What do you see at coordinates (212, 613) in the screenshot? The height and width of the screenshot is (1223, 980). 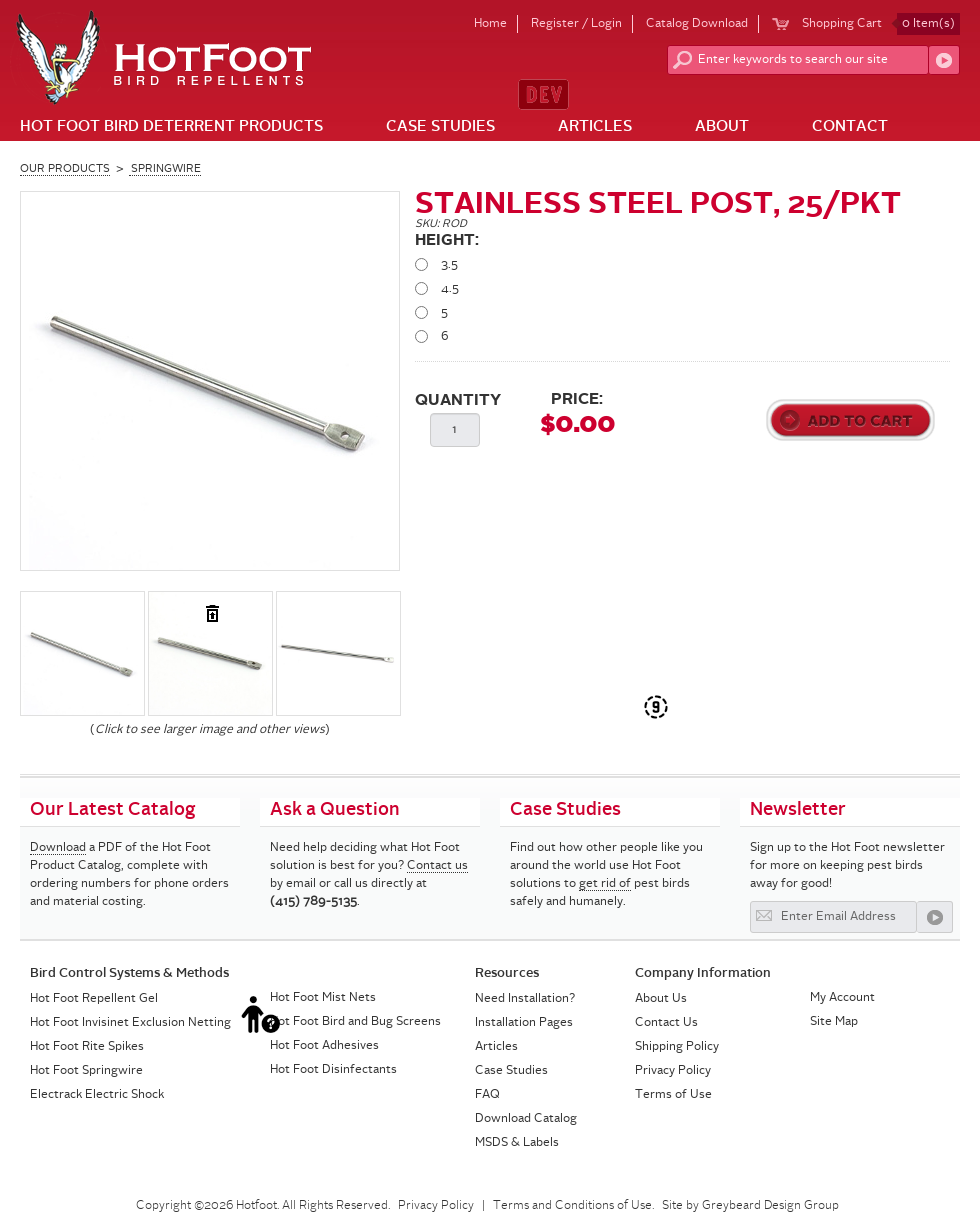 I see `restore a deleted item from trash` at bounding box center [212, 613].